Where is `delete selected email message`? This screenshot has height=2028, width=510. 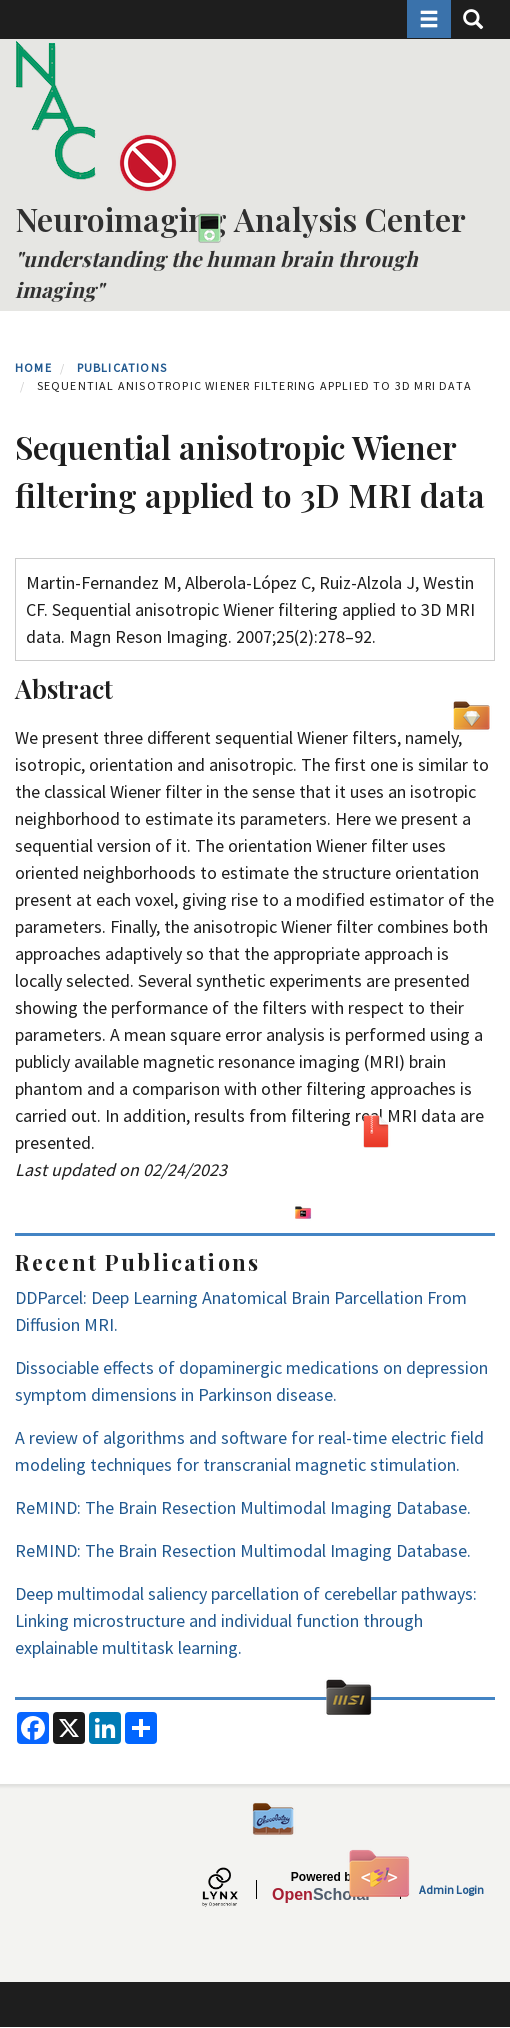 delete selected email message is located at coordinates (148, 163).